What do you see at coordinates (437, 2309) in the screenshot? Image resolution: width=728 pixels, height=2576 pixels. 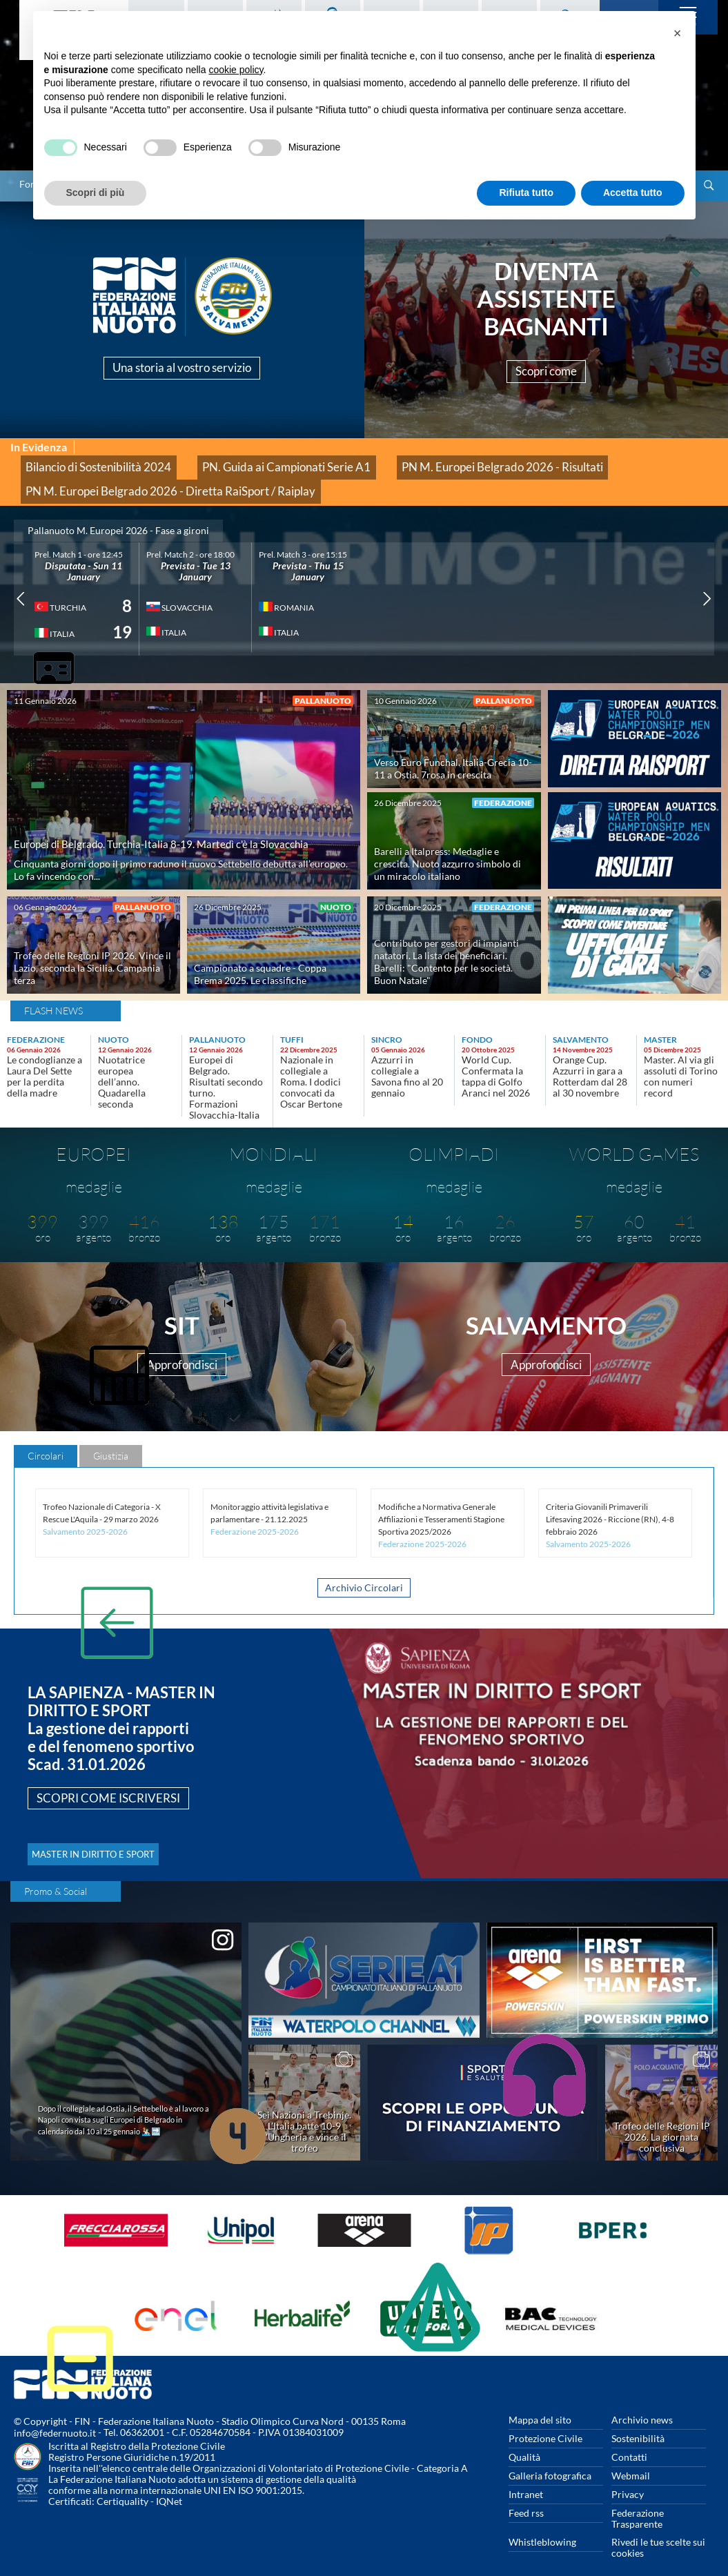 I see `view 3D shape or geometric object` at bounding box center [437, 2309].